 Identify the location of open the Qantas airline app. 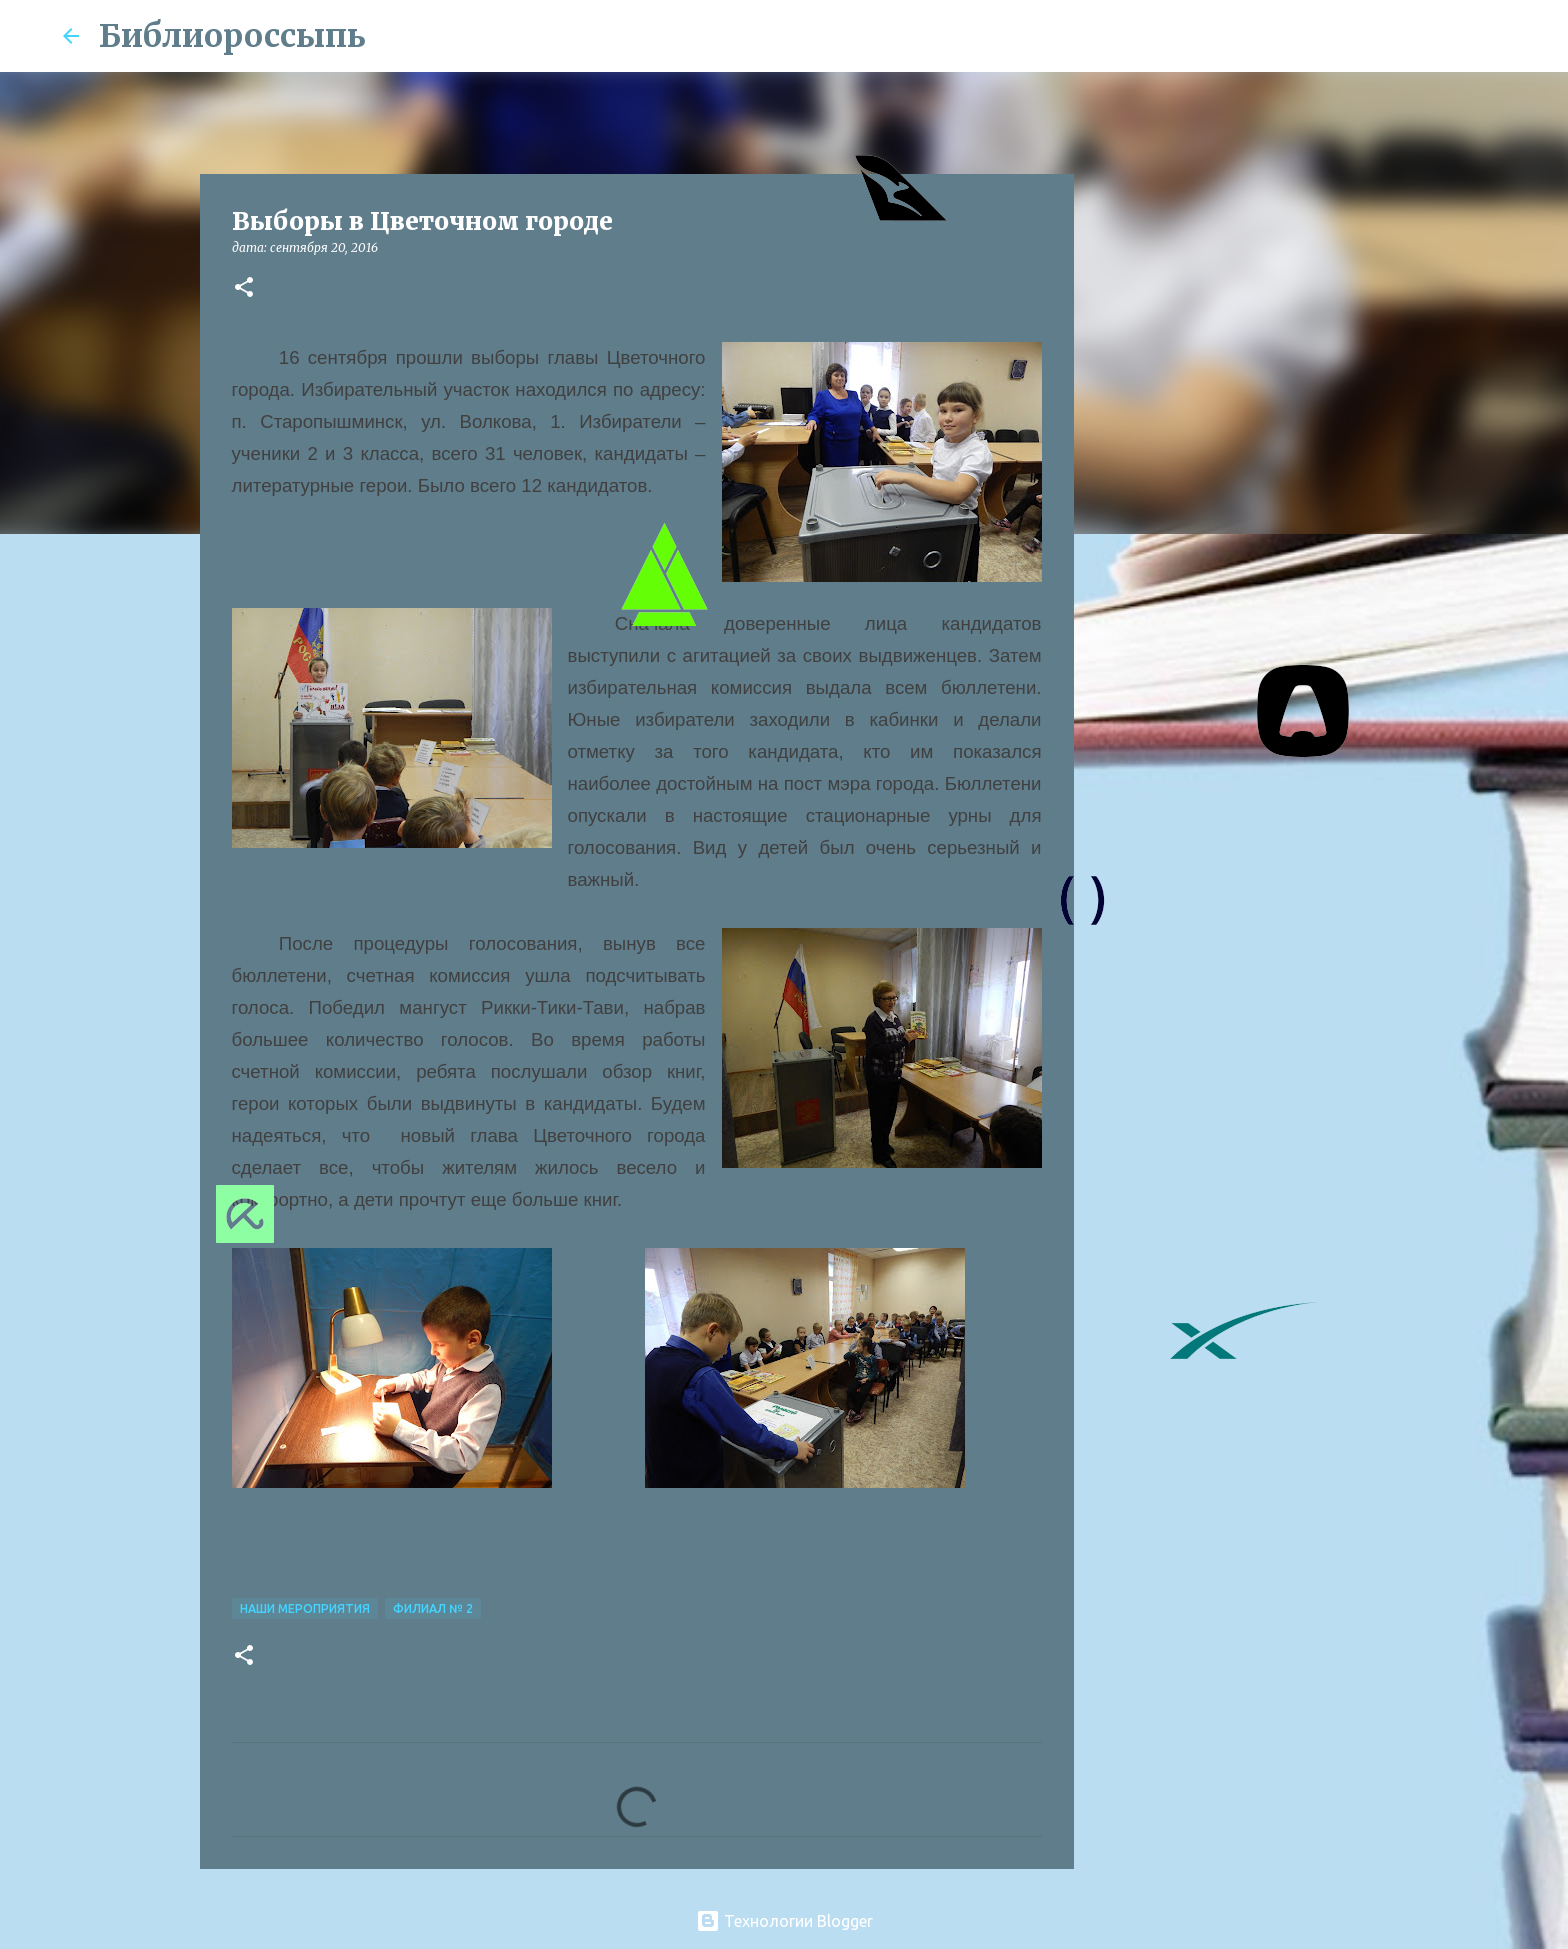
(901, 188).